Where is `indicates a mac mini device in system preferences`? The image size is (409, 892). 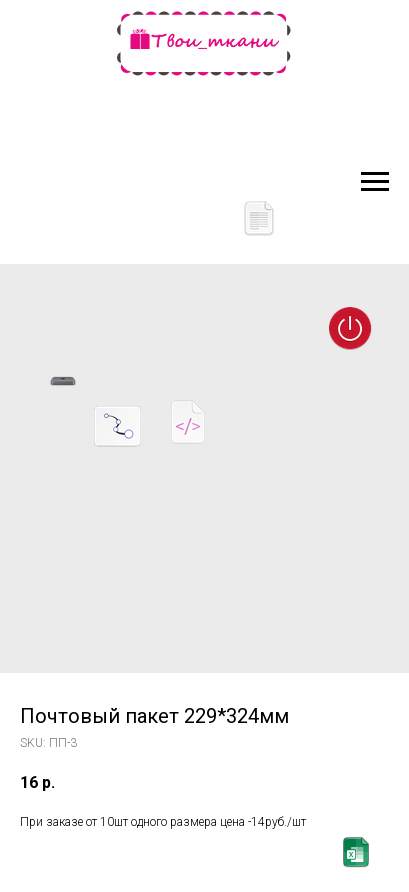
indicates a mac mini device in system preferences is located at coordinates (63, 381).